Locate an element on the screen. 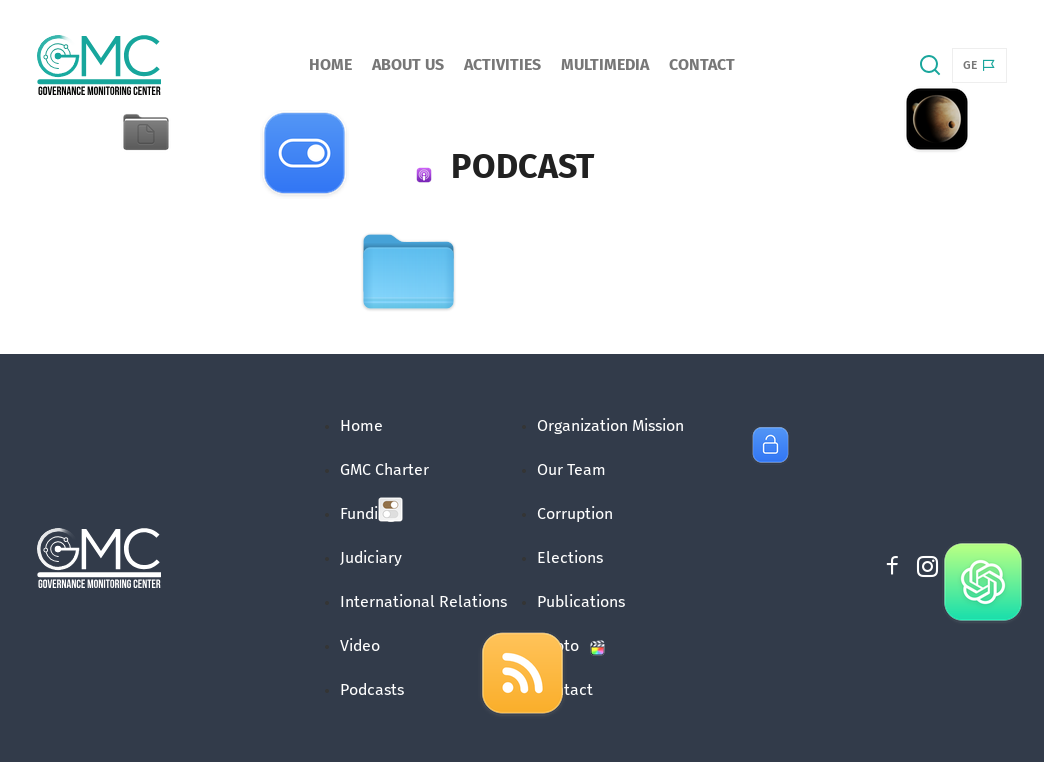 This screenshot has height=762, width=1044. open the OpenAI ChatGPT app is located at coordinates (983, 582).